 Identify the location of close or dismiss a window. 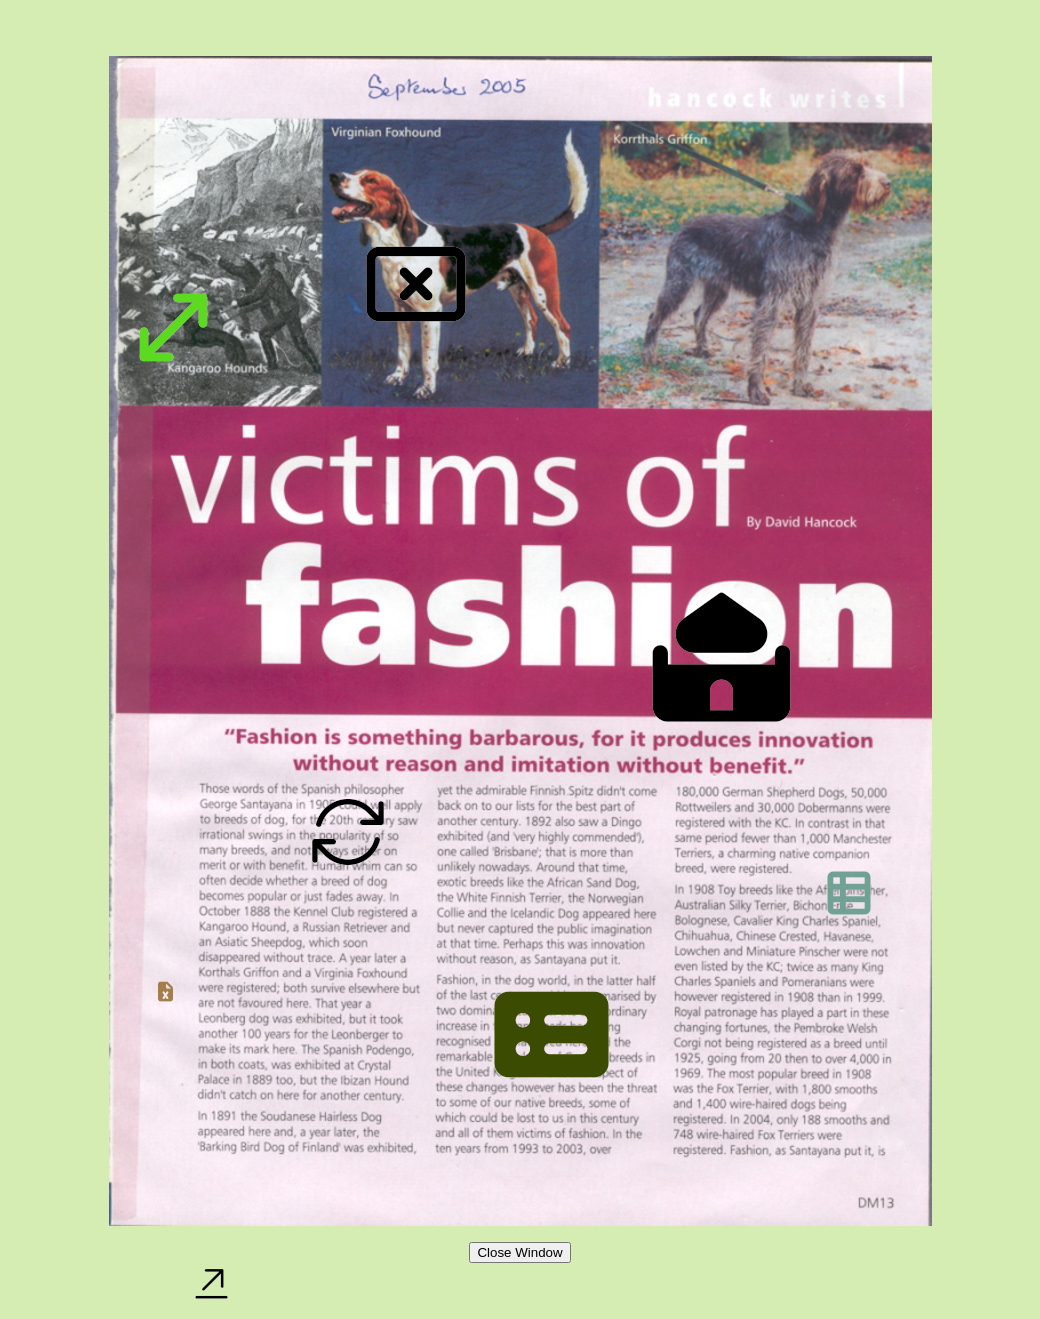
(416, 284).